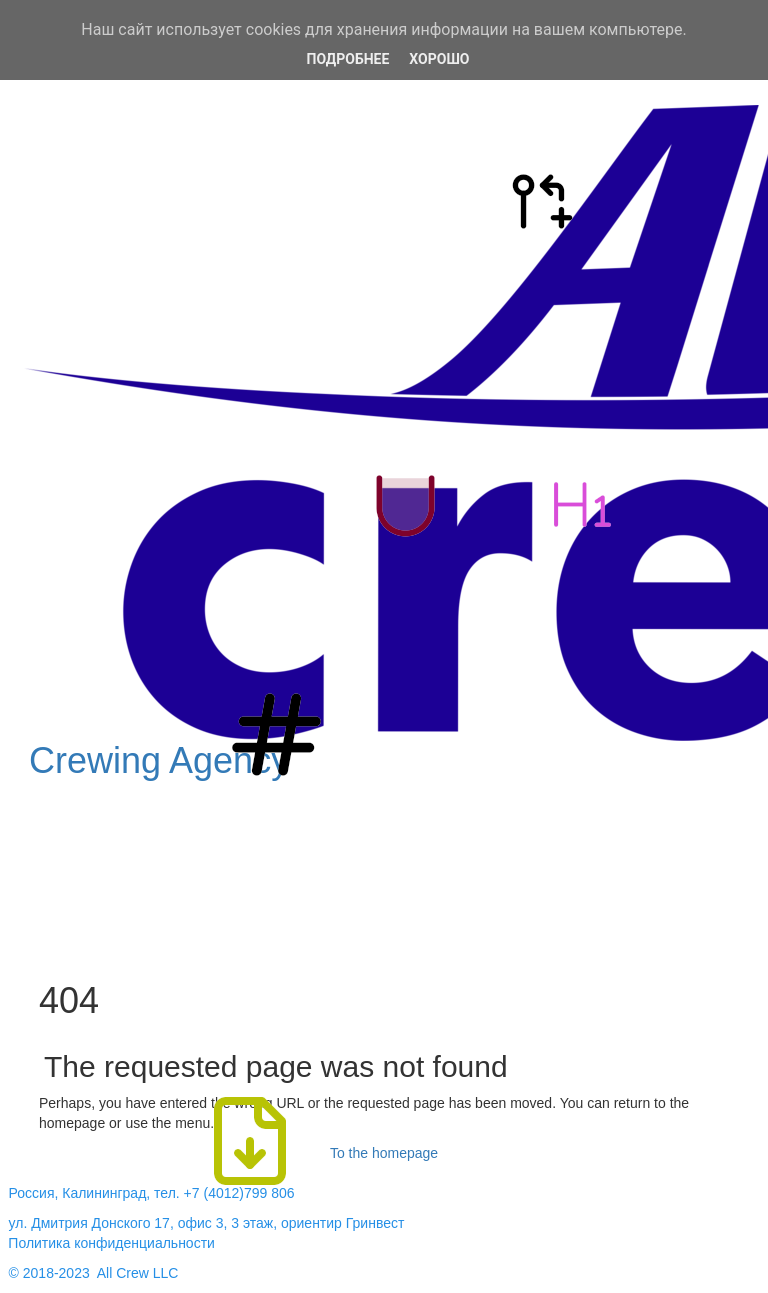 The image size is (768, 1293). What do you see at coordinates (250, 1141) in the screenshot?
I see `download file` at bounding box center [250, 1141].